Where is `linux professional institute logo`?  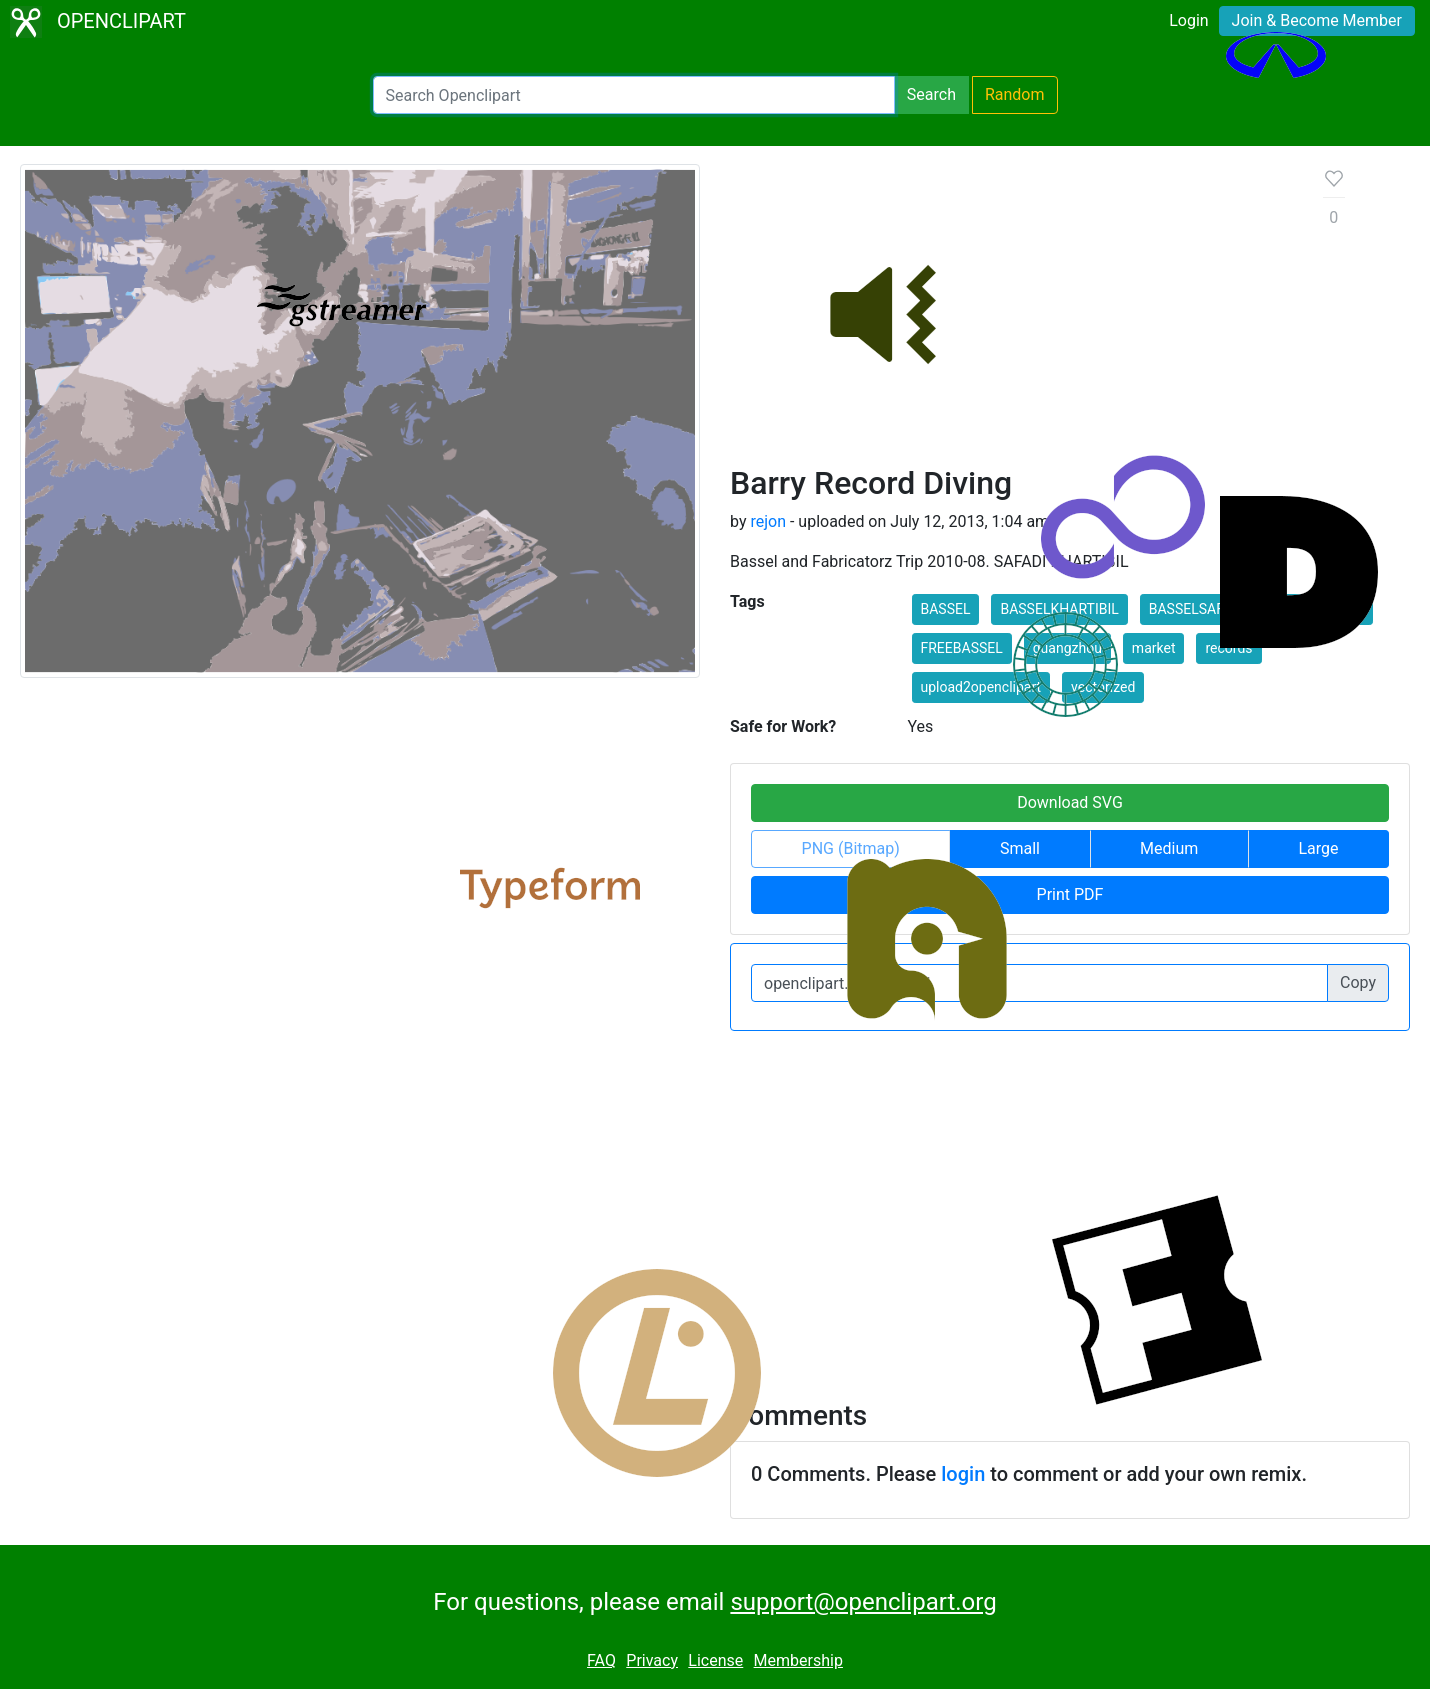
linux professional institute logo is located at coordinates (657, 1373).